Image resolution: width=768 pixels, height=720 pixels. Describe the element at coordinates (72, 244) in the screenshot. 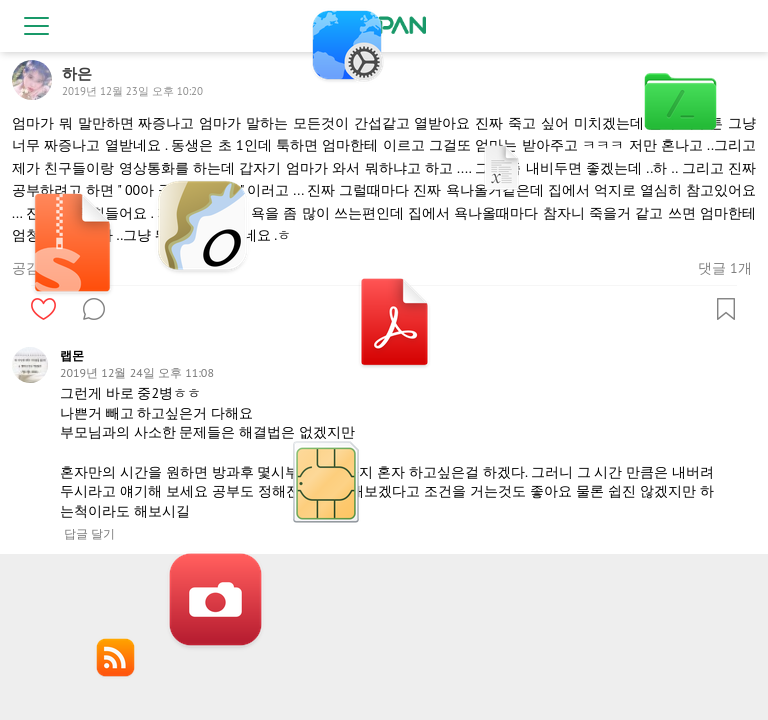

I see `sogou input method skin file` at that location.